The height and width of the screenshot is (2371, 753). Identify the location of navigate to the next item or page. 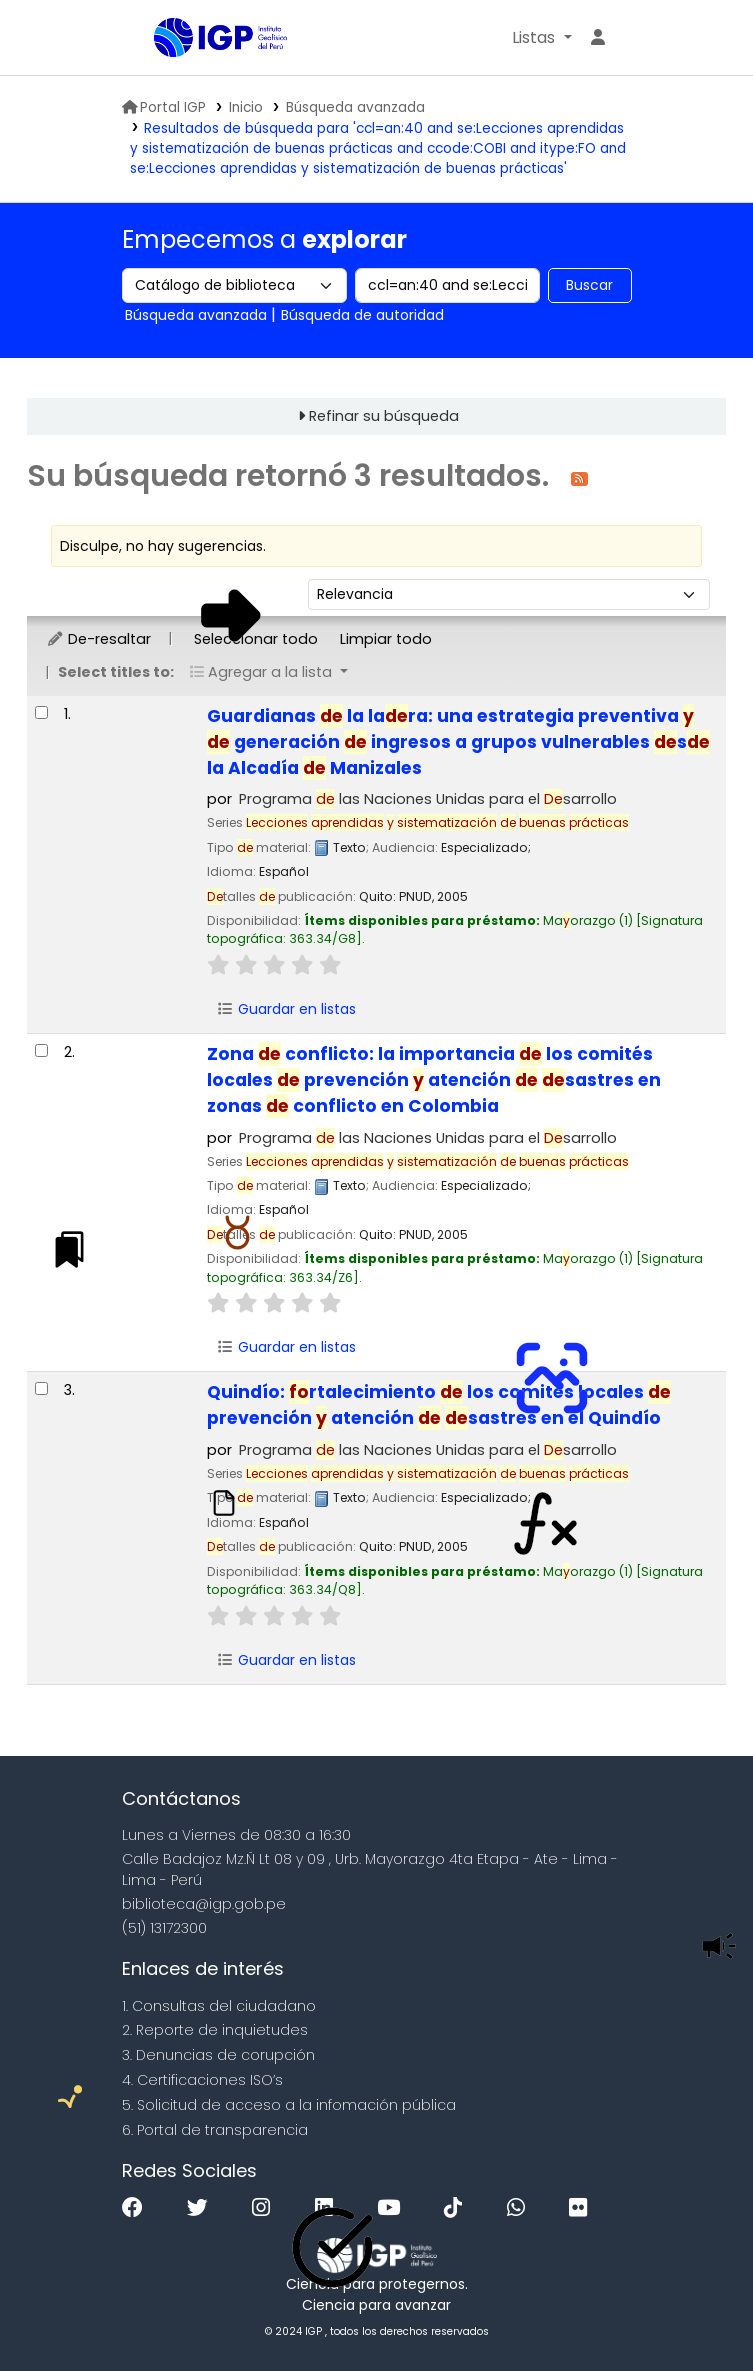
(231, 615).